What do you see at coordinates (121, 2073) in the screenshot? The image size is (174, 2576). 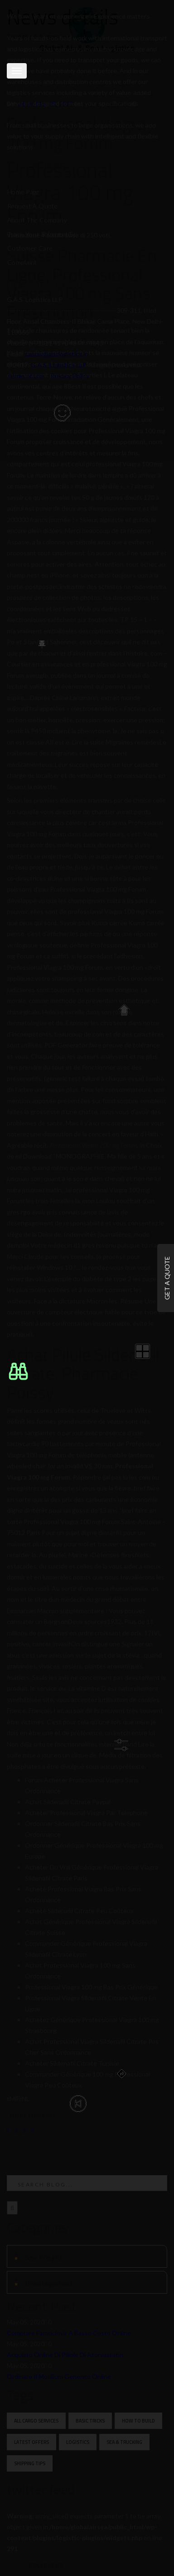 I see `turn right navigation instruction` at bounding box center [121, 2073].